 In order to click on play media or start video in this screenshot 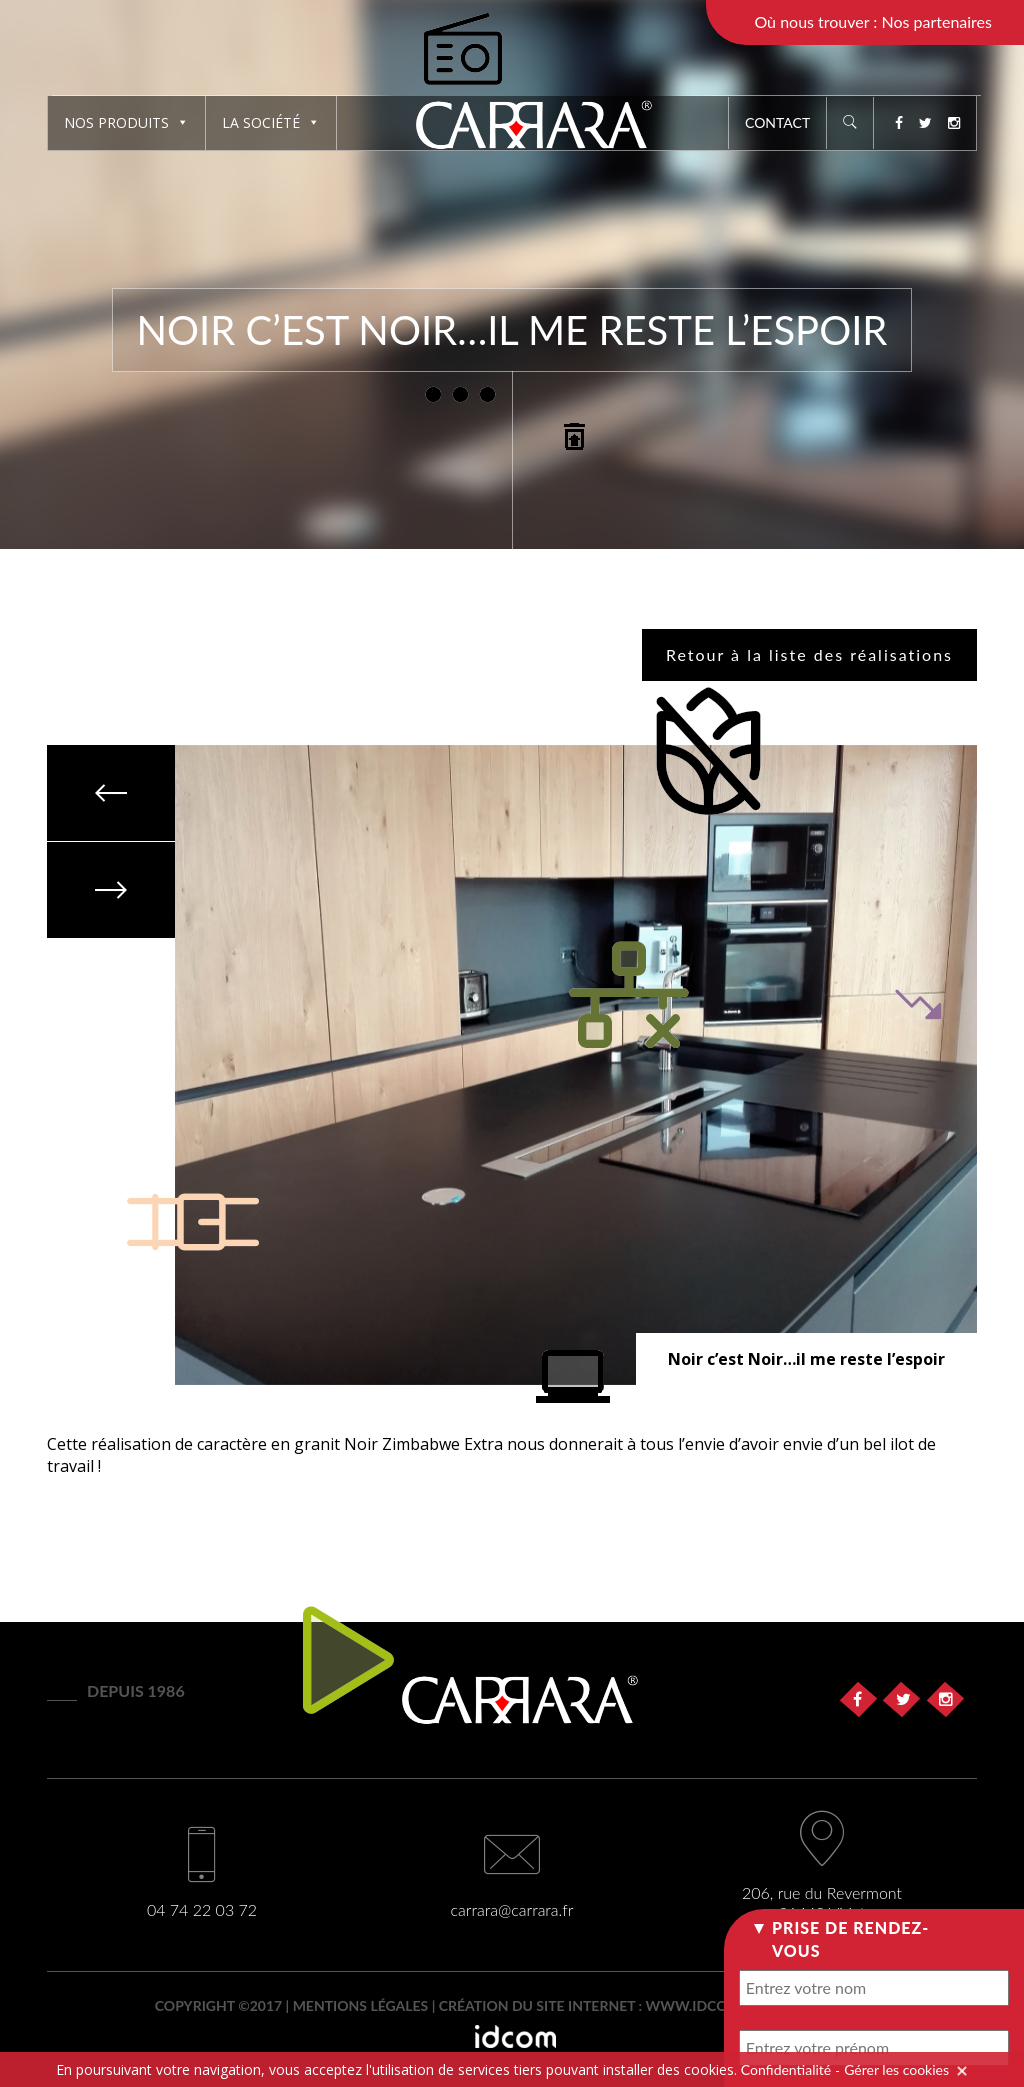, I will do `click(336, 1660)`.